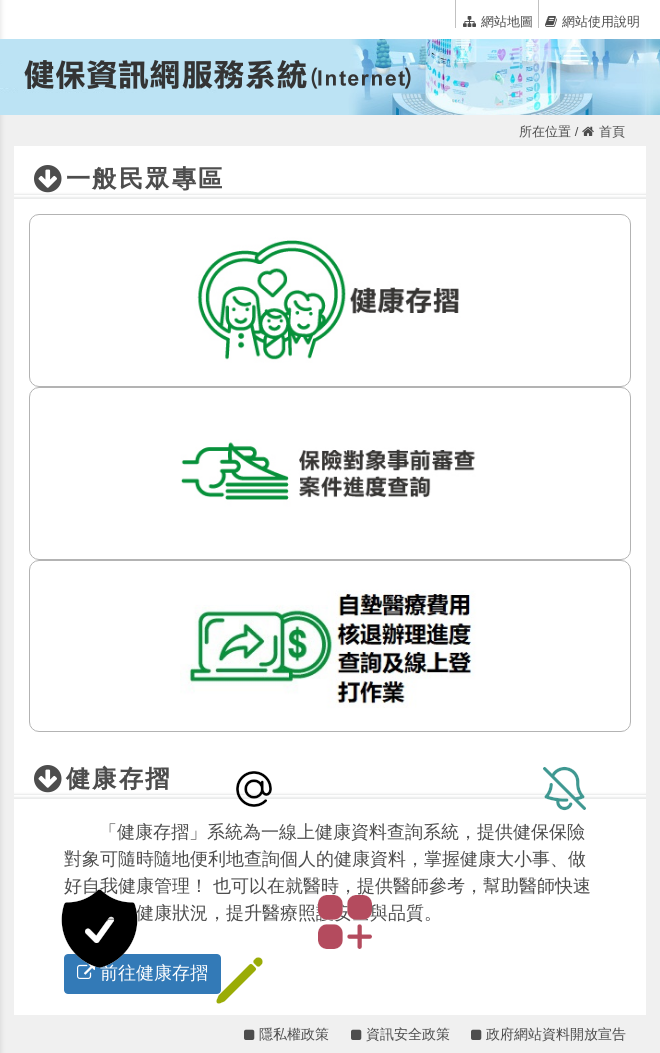 The image size is (660, 1053). What do you see at coordinates (564, 788) in the screenshot?
I see `mute notifications` at bounding box center [564, 788].